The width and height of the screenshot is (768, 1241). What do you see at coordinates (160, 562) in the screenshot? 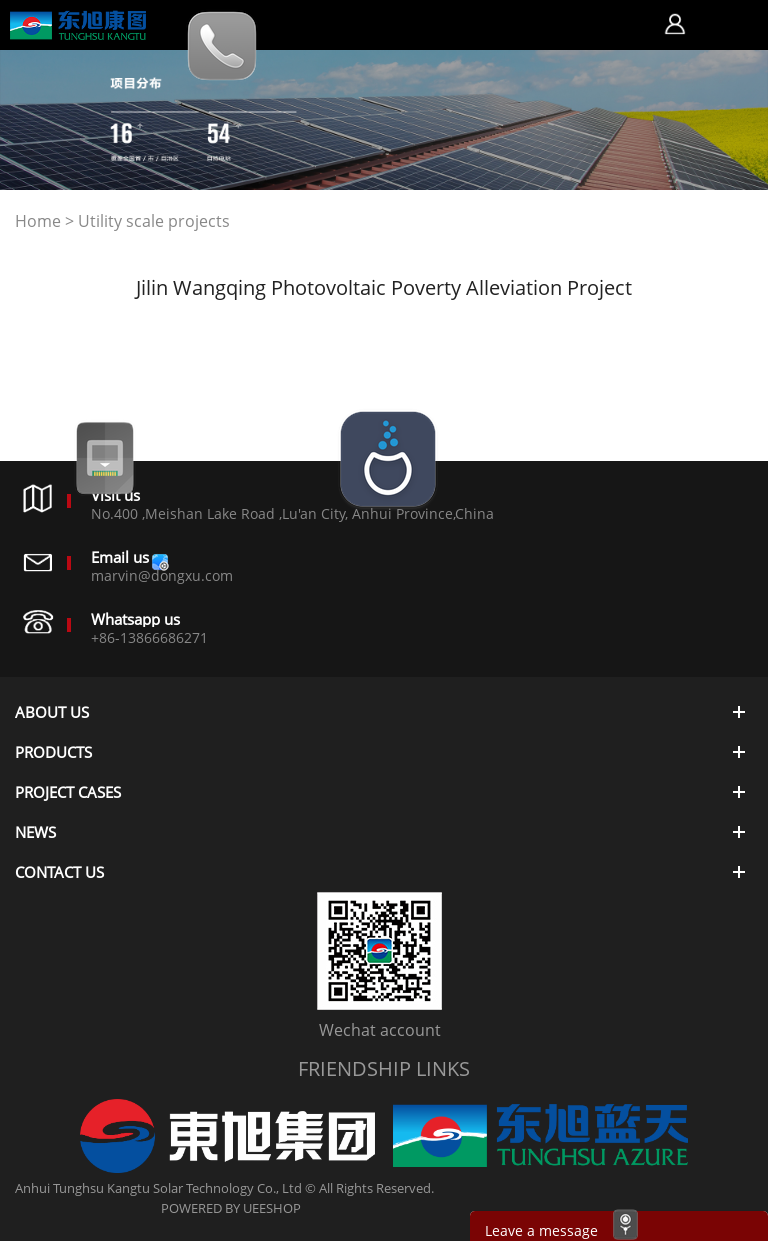
I see `configure network and workgroup settings` at bounding box center [160, 562].